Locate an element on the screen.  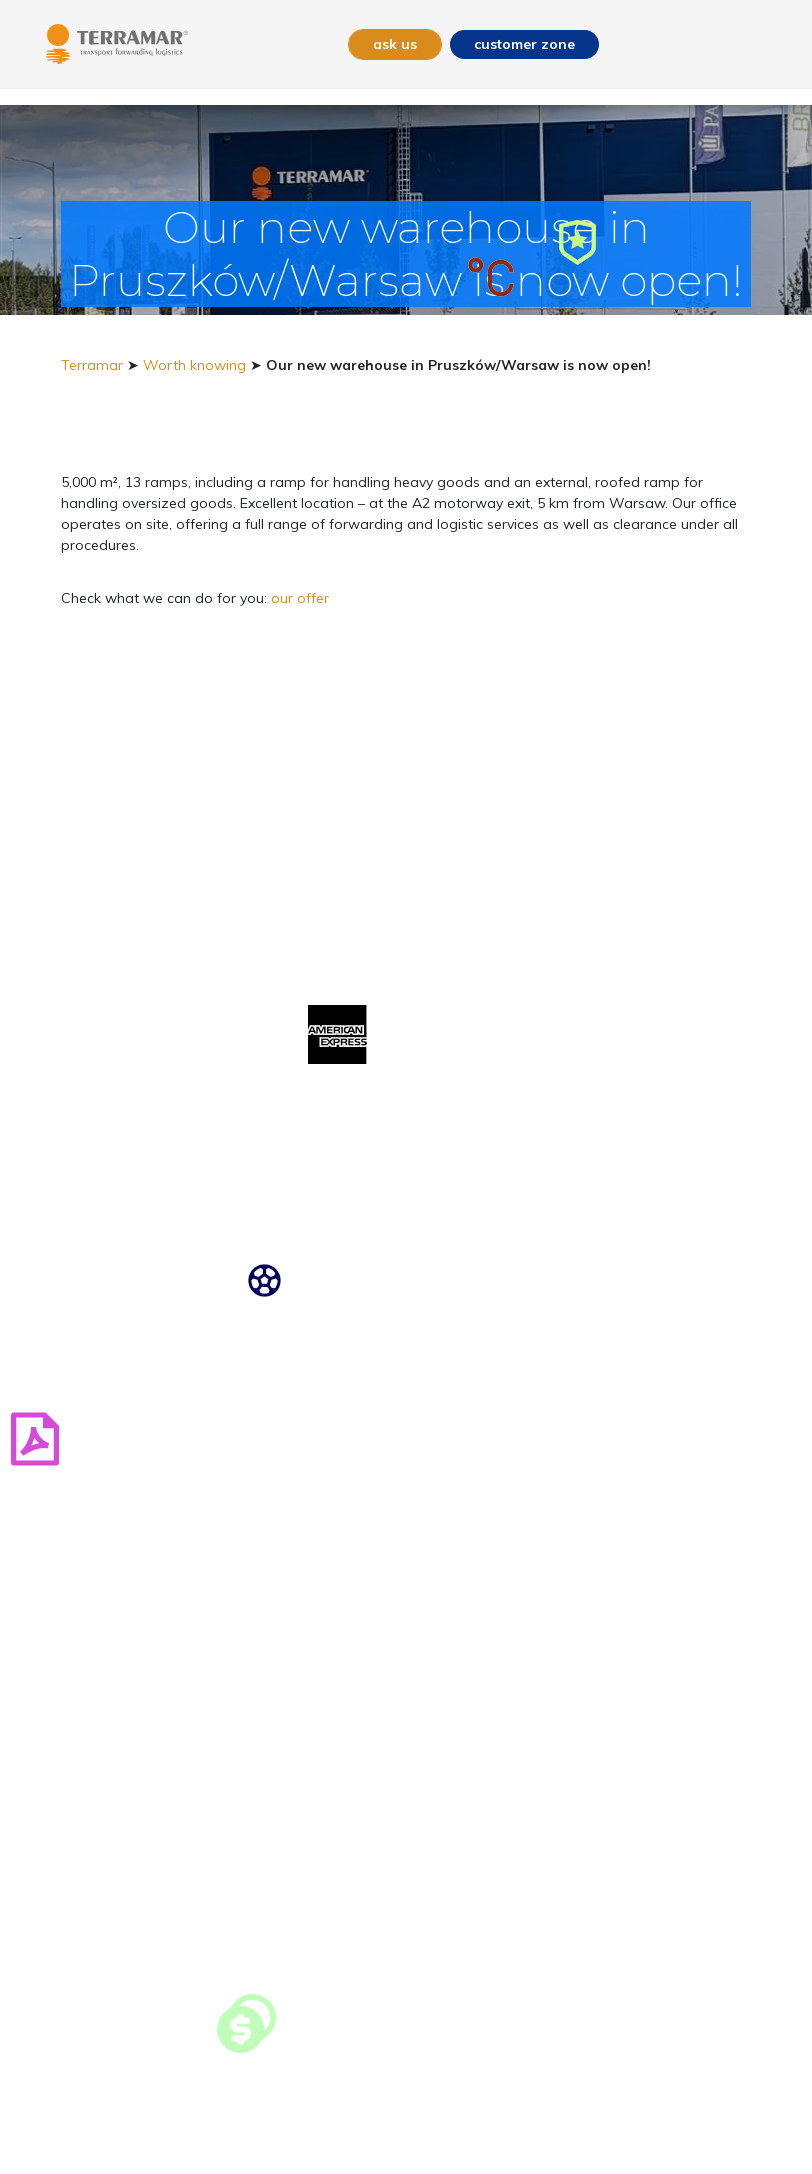
access football or soccer content is located at coordinates (264, 1280).